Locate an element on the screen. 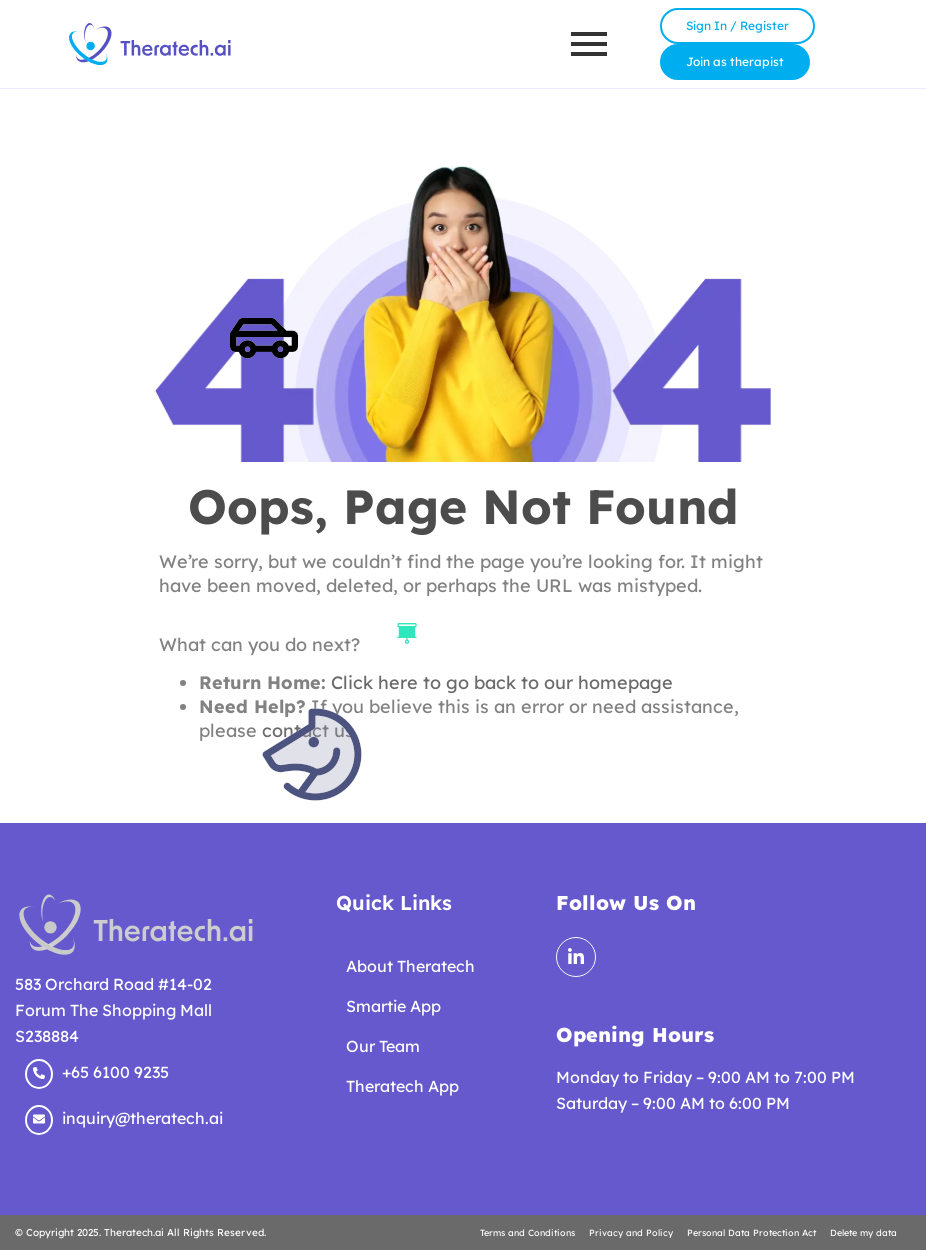  access vehicle or car-related settings is located at coordinates (264, 336).